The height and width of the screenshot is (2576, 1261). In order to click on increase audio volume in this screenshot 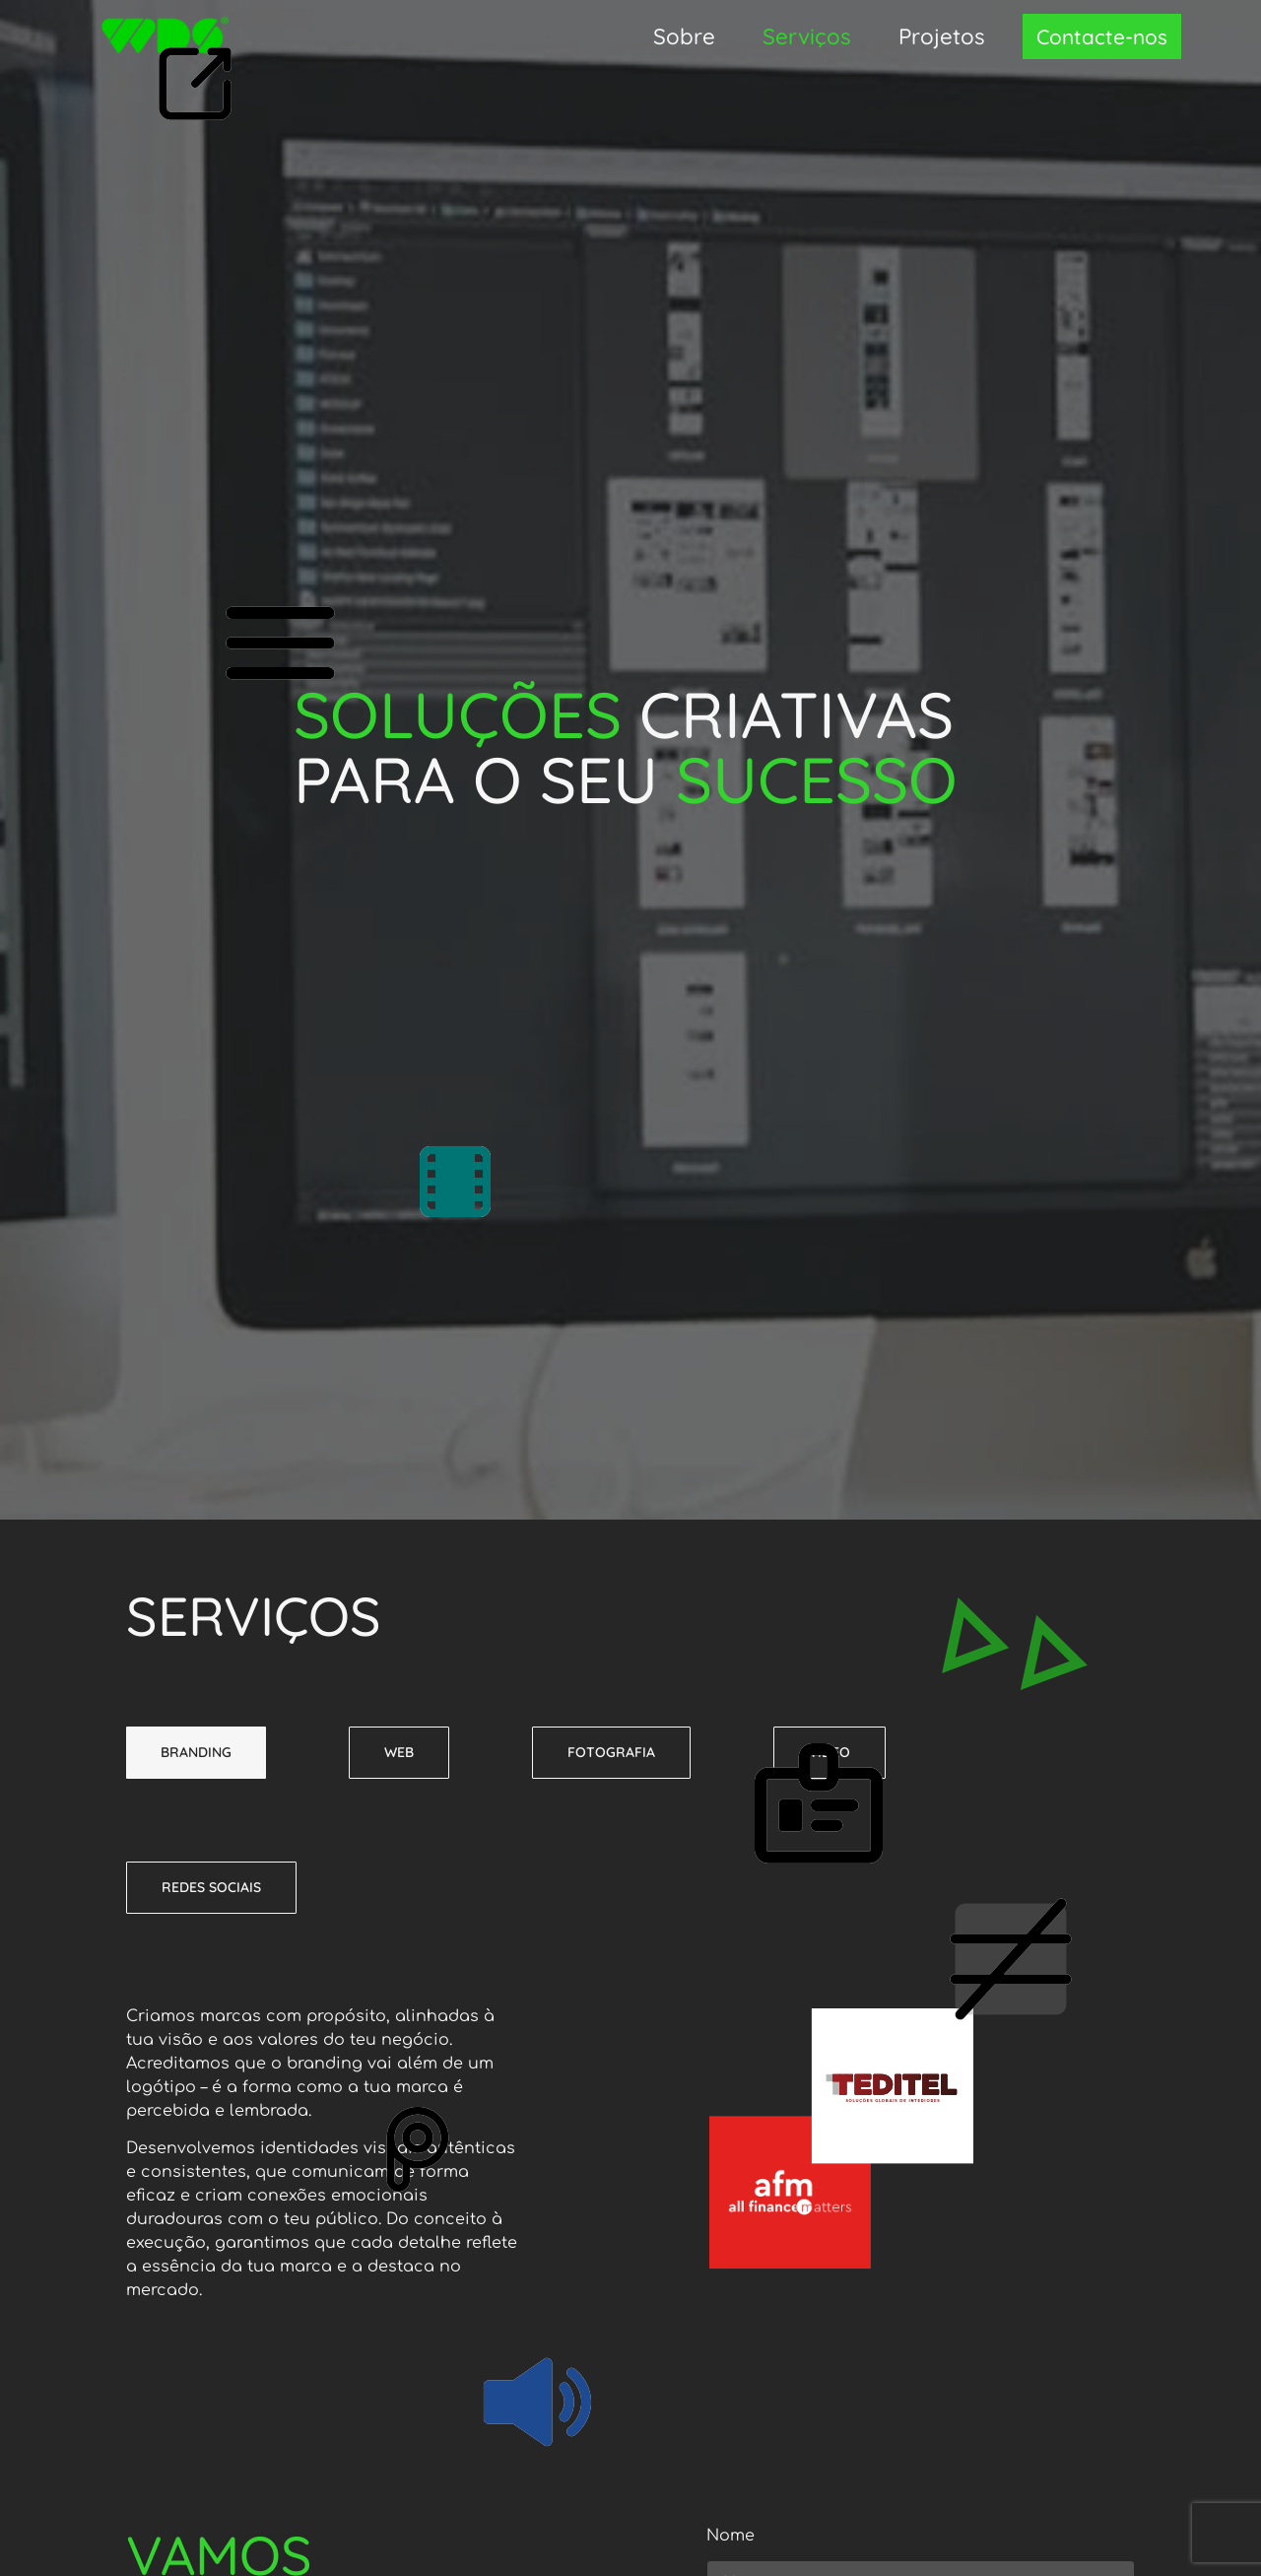, I will do `click(537, 2402)`.